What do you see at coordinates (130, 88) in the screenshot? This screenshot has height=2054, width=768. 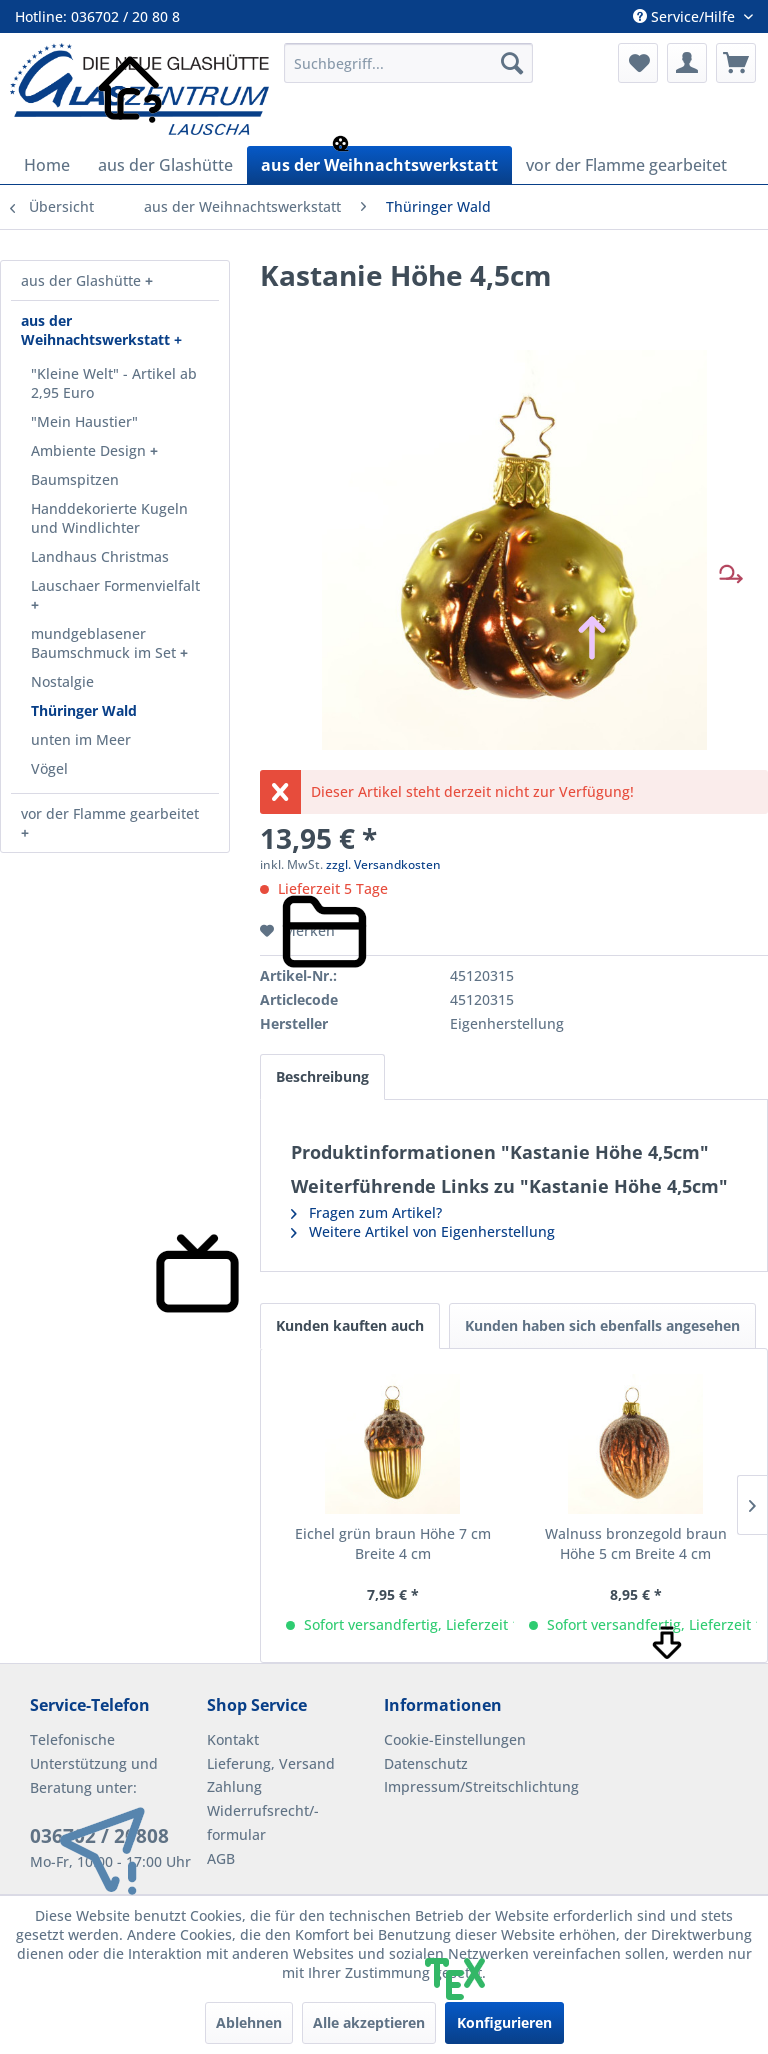 I see `get help or FAQ about home settings` at bounding box center [130, 88].